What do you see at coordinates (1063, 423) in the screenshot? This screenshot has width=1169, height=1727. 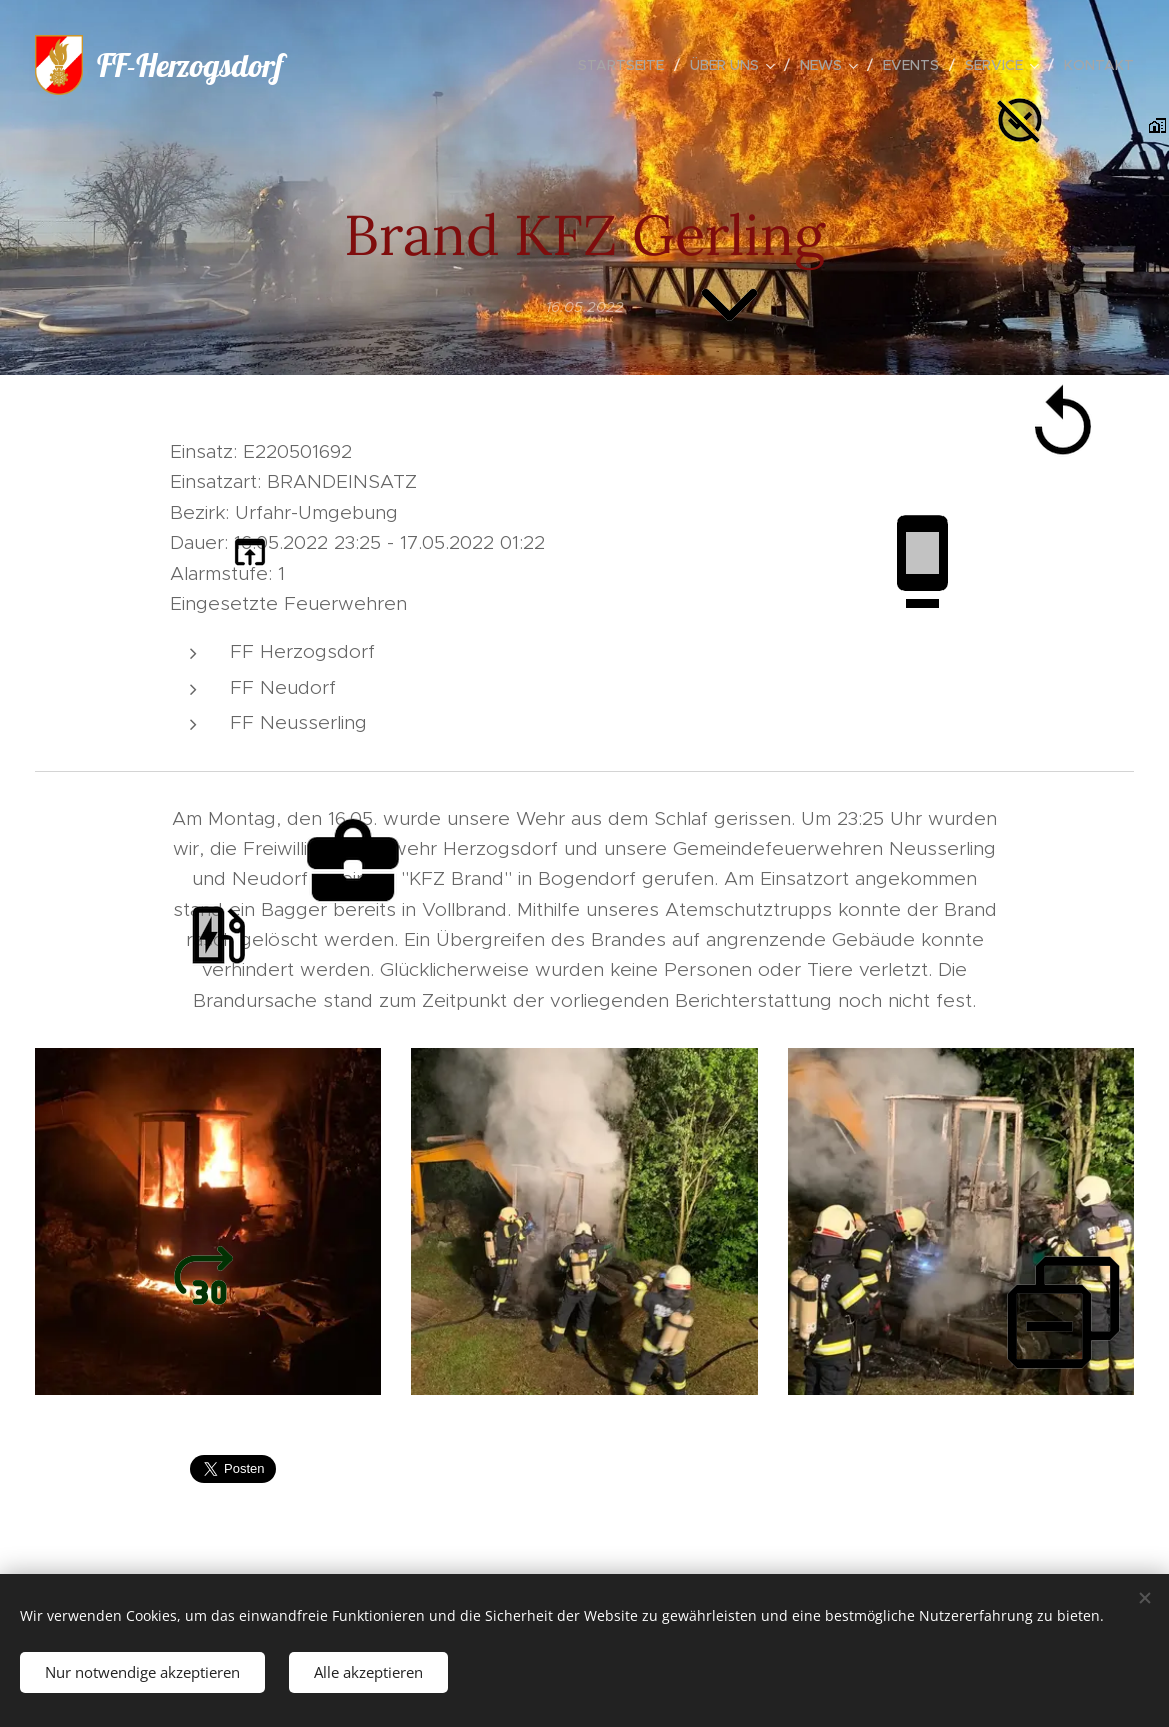 I see `replay or restart current media` at bounding box center [1063, 423].